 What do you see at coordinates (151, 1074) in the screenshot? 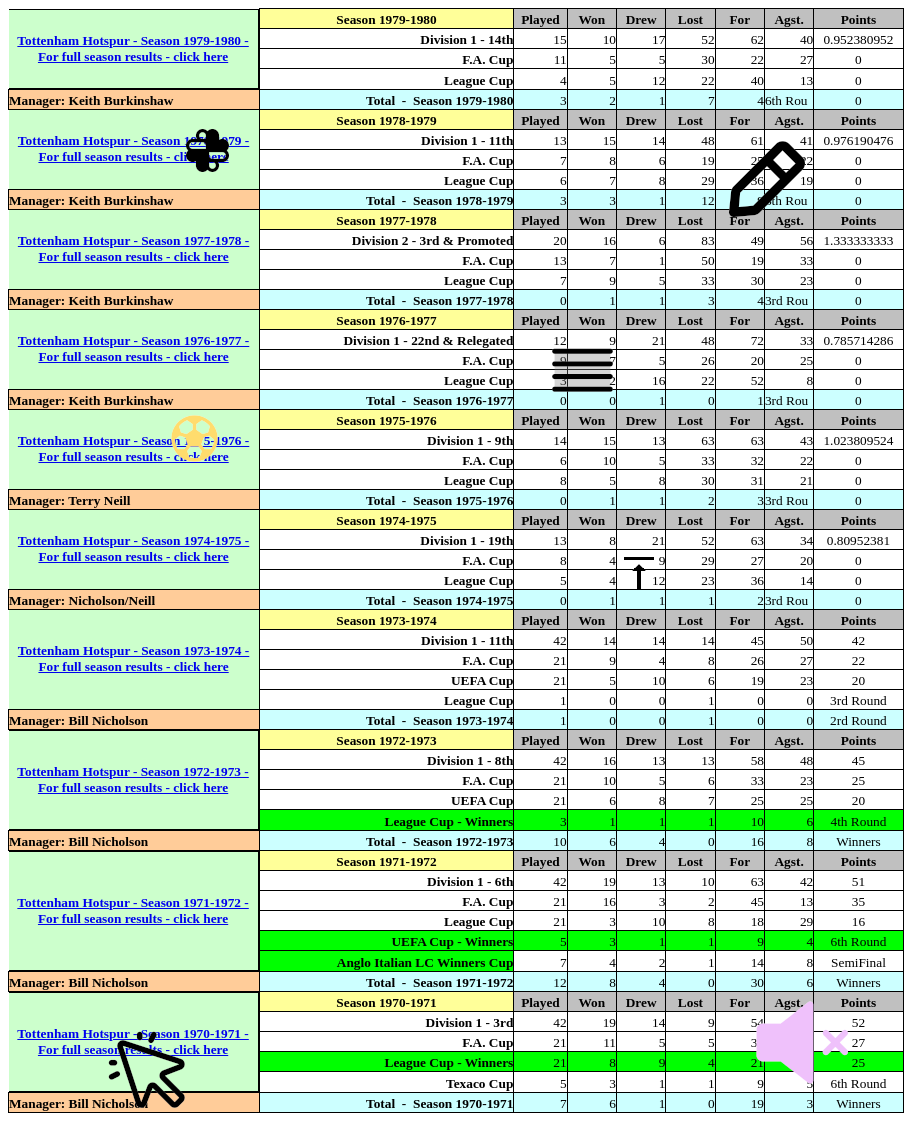
I see `click or tap to interact` at bounding box center [151, 1074].